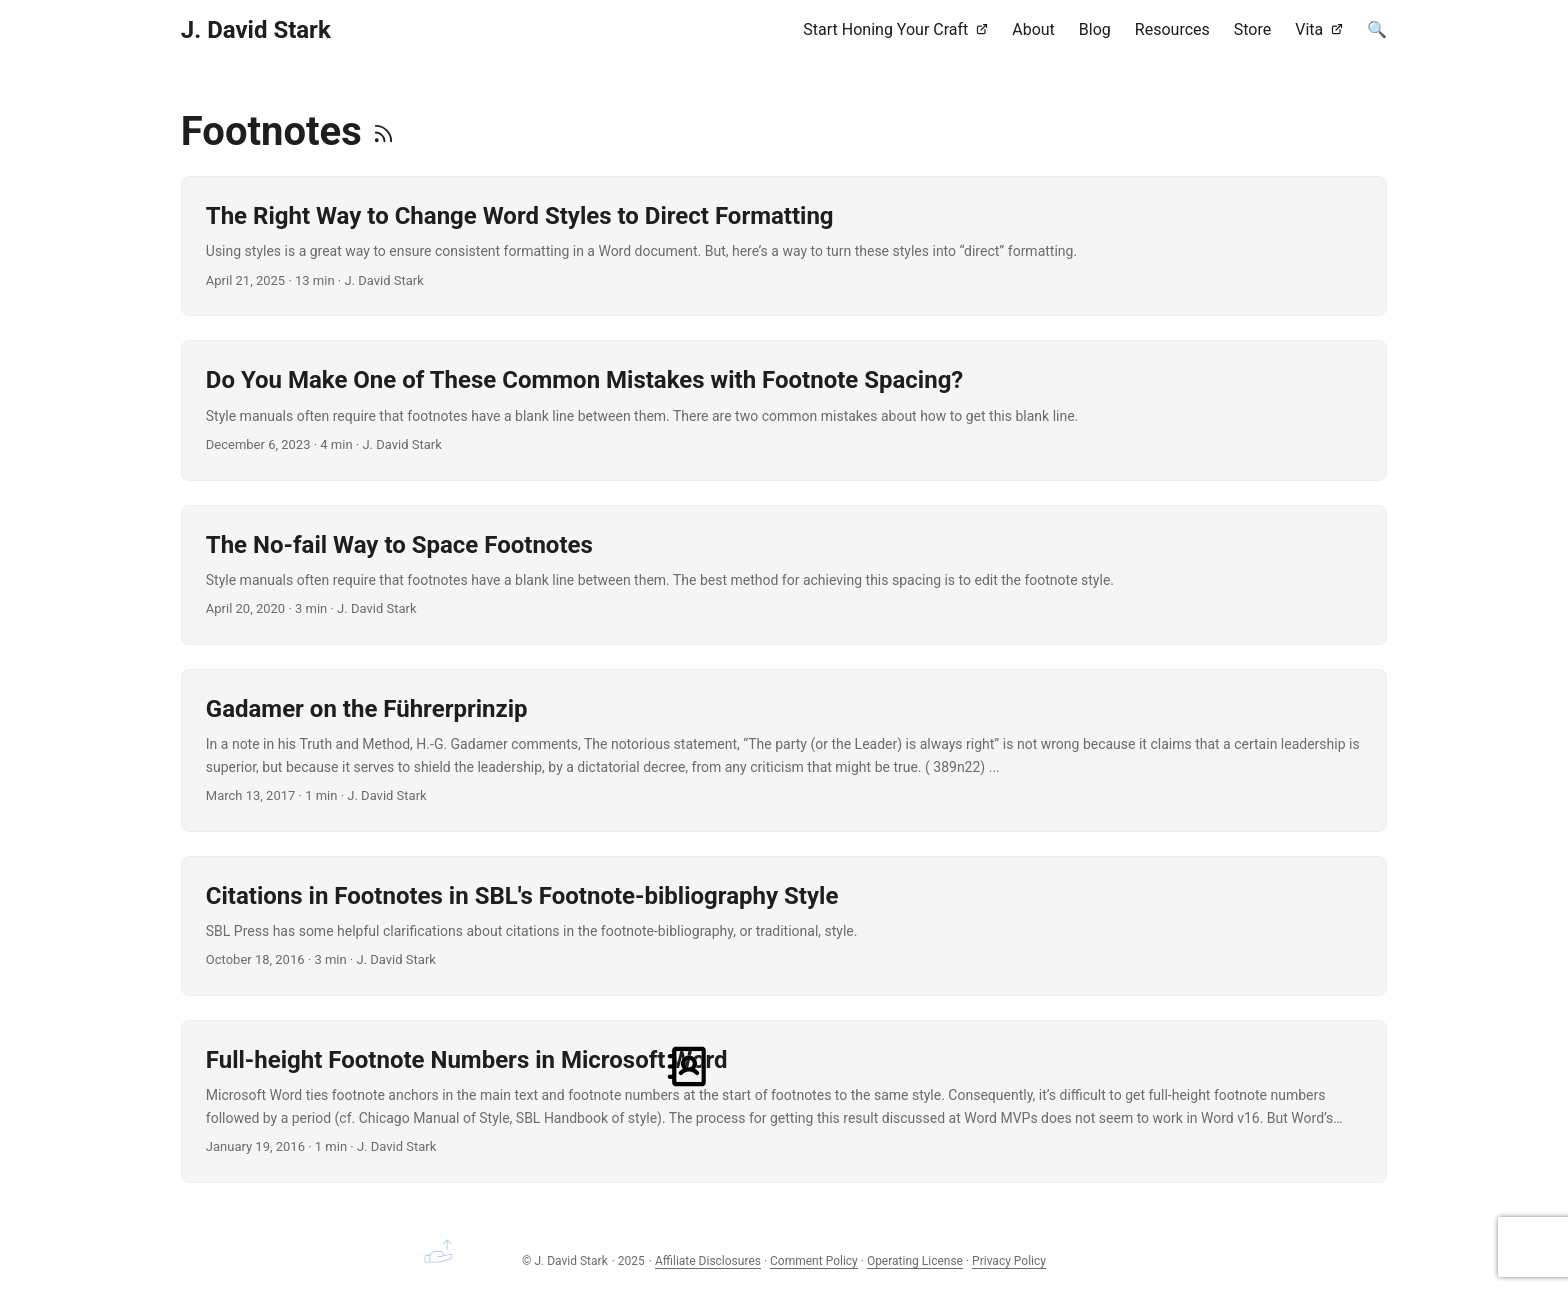  What do you see at coordinates (687, 1066) in the screenshot?
I see `access your contacts list` at bounding box center [687, 1066].